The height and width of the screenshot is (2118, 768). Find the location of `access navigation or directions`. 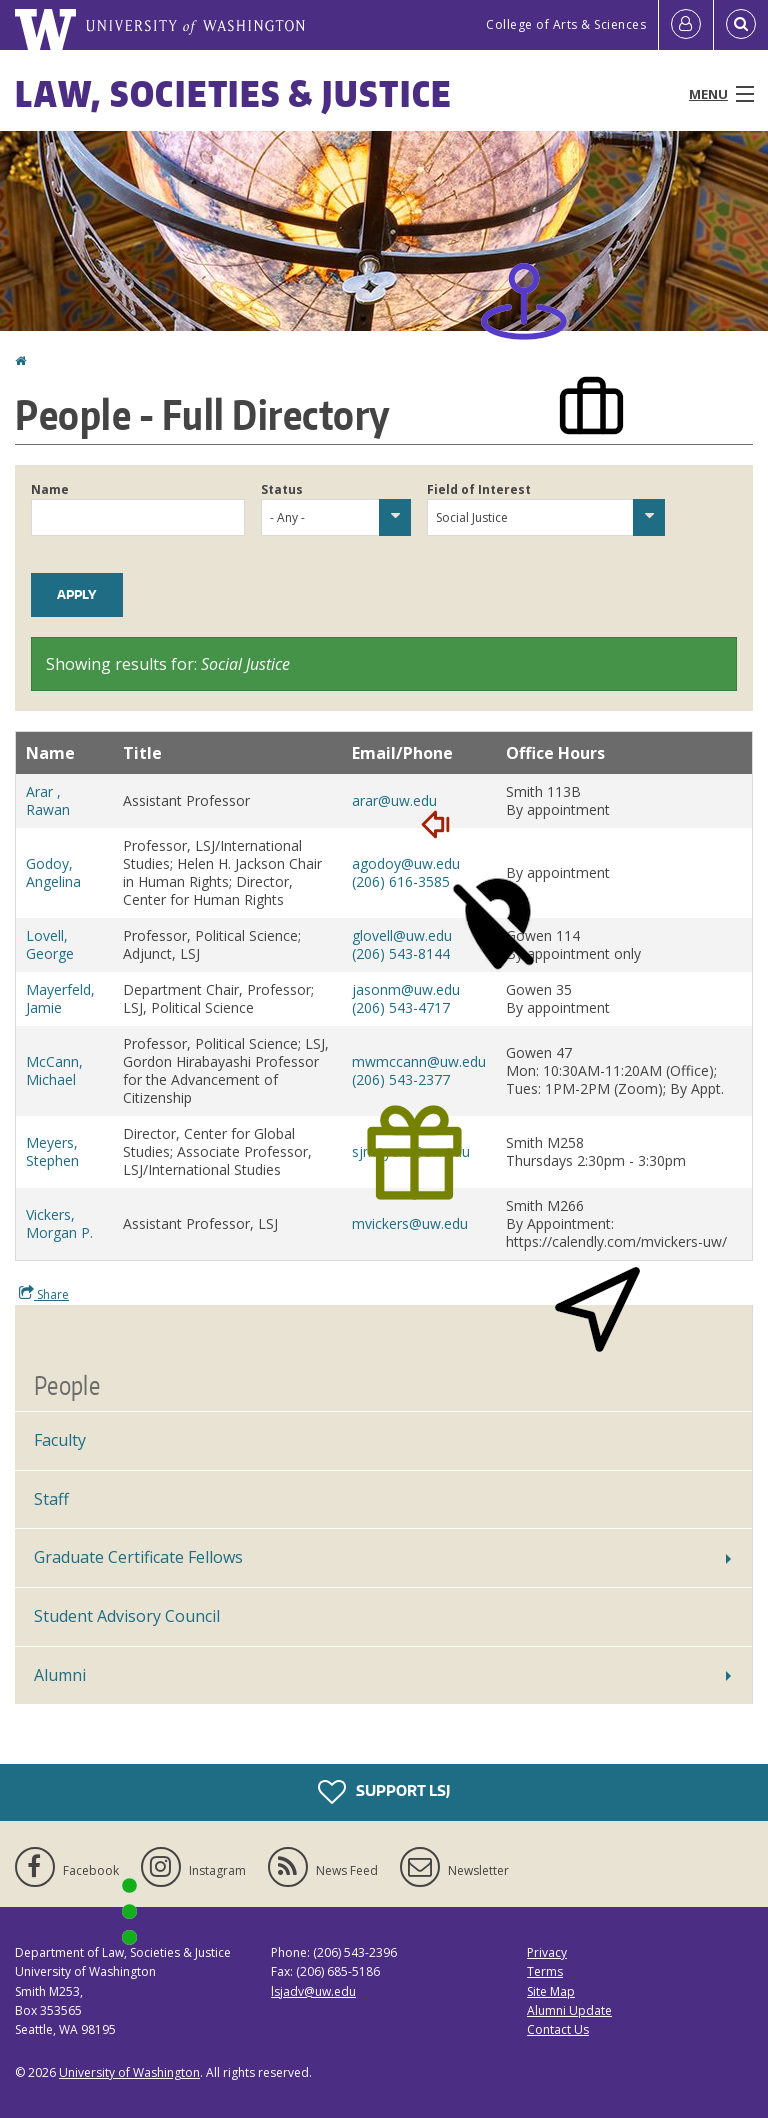

access navigation or directions is located at coordinates (595, 1311).